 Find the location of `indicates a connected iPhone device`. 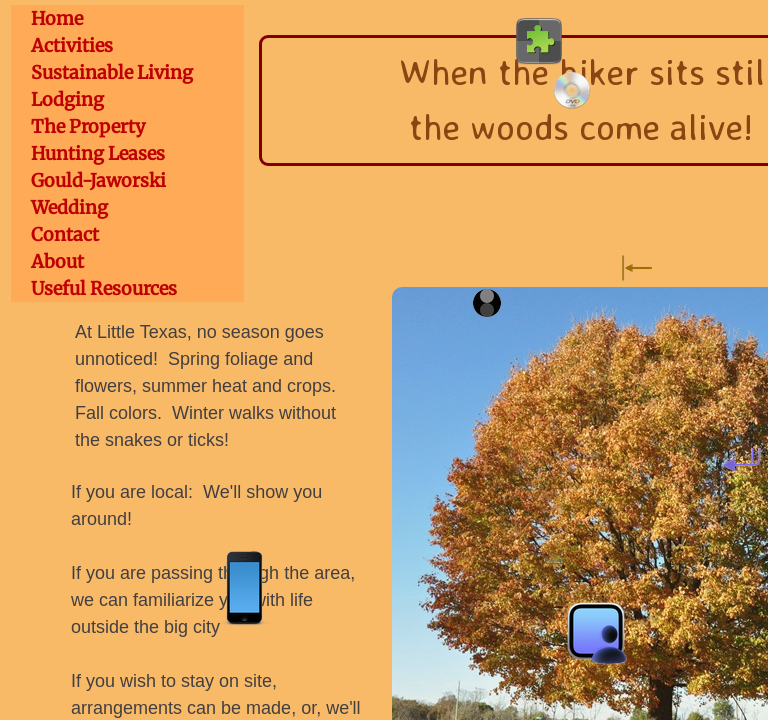

indicates a connected iPhone device is located at coordinates (244, 588).